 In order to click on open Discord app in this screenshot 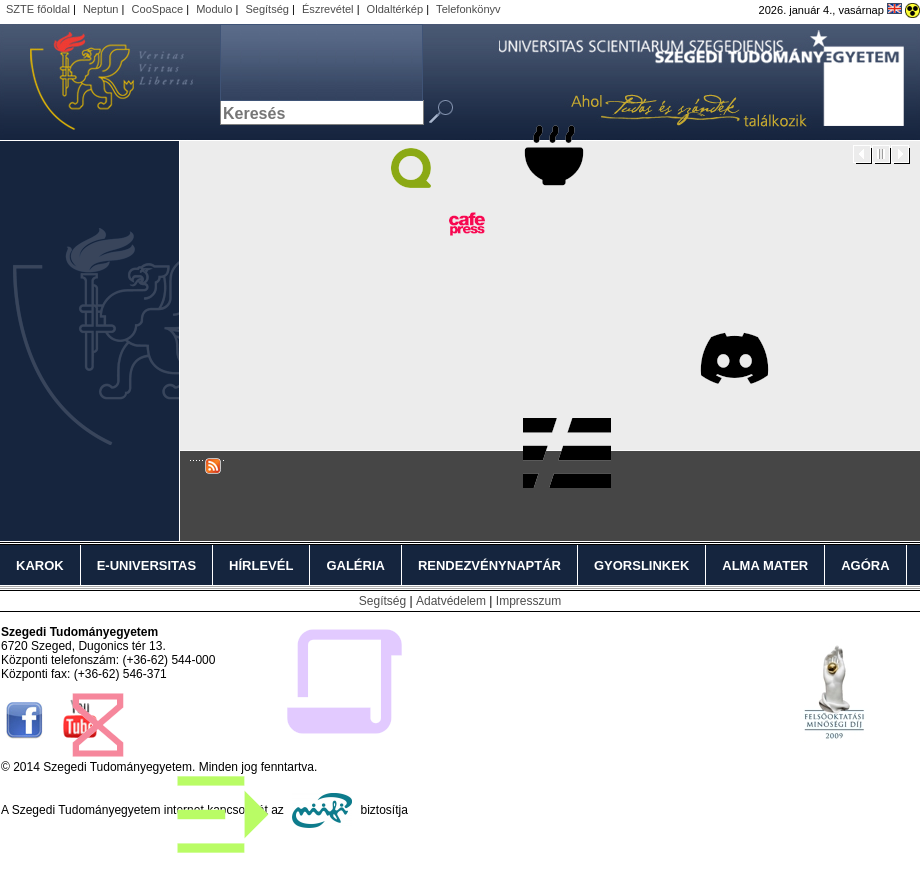, I will do `click(734, 358)`.